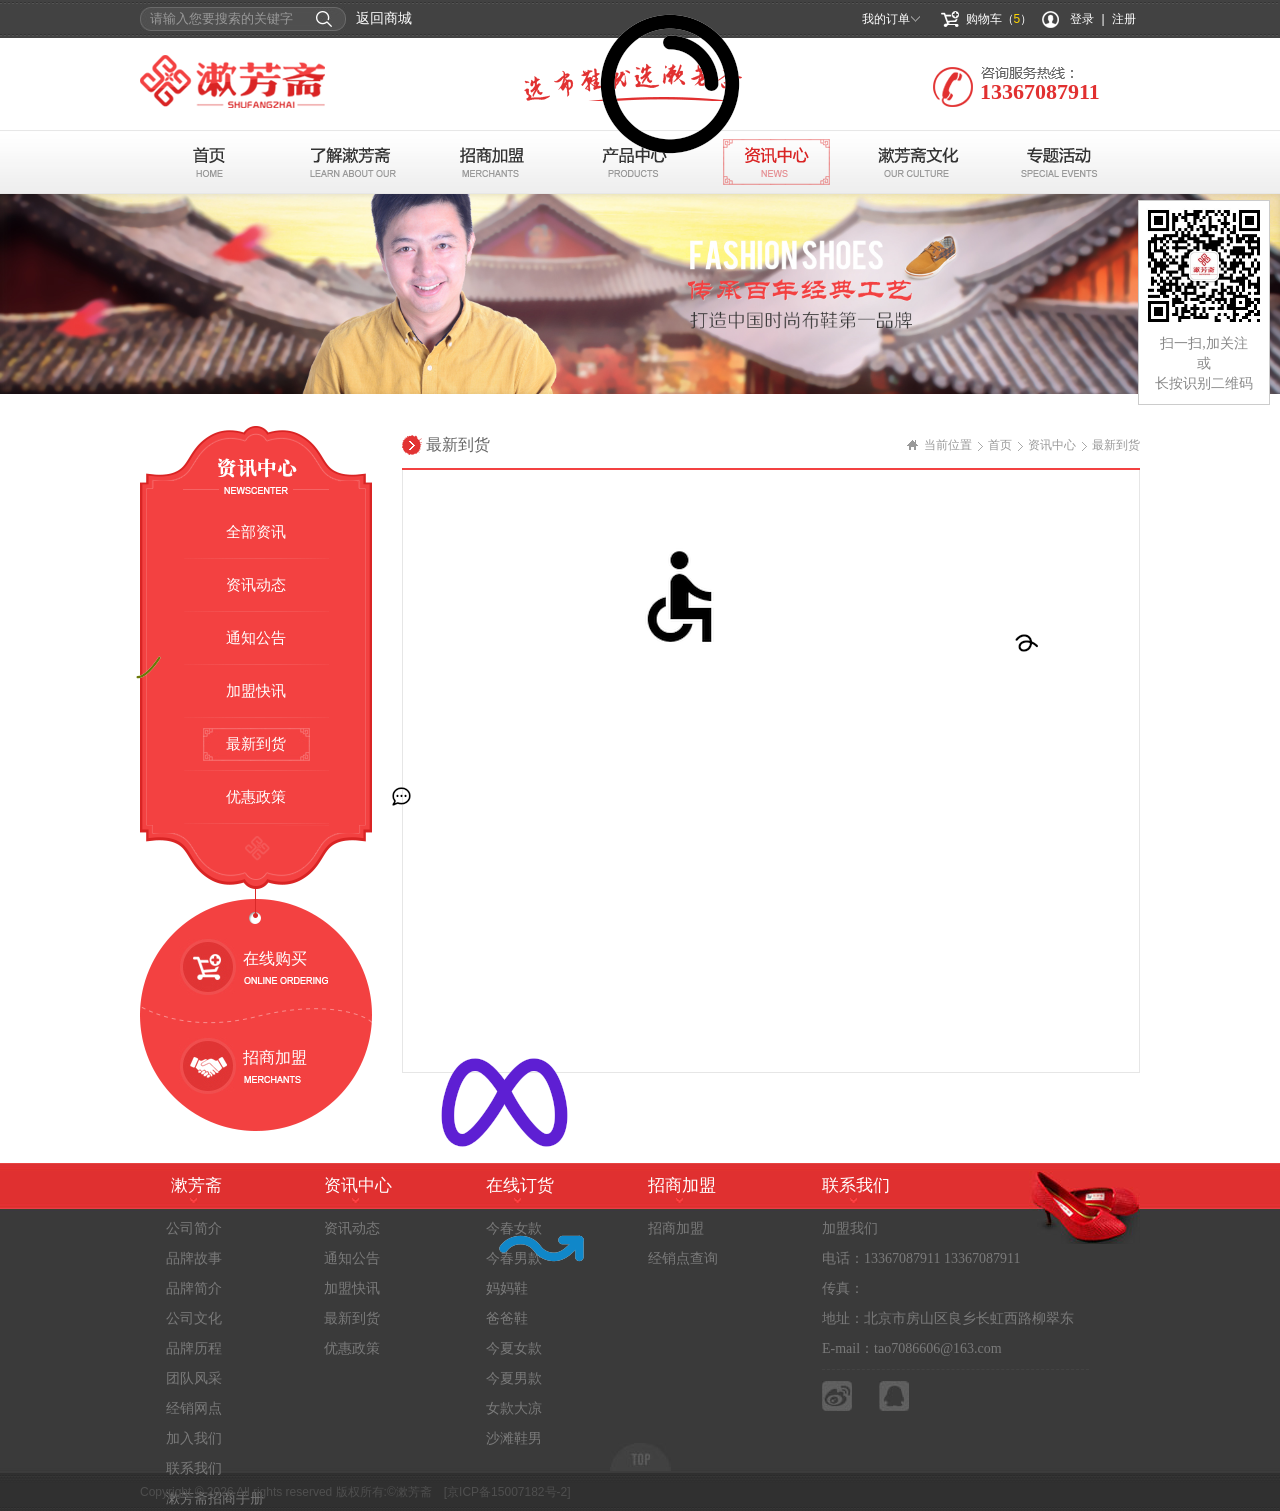 The image size is (1280, 1511). I want to click on open chat or messaging, so click(401, 796).